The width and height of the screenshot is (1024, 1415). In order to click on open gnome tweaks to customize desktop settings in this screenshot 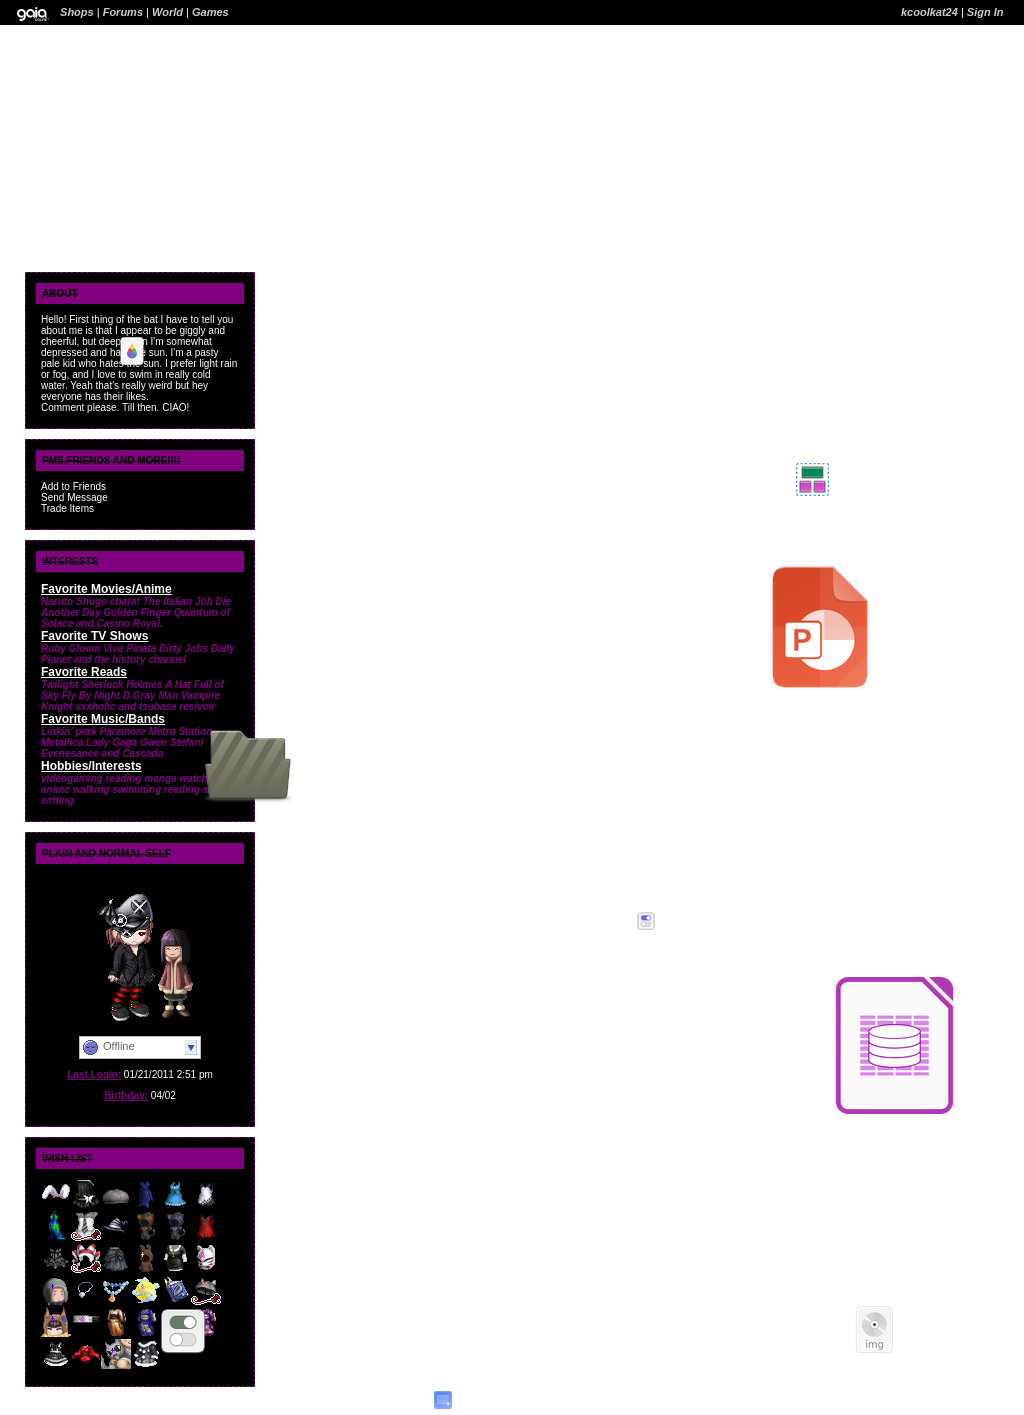, I will do `click(646, 921)`.